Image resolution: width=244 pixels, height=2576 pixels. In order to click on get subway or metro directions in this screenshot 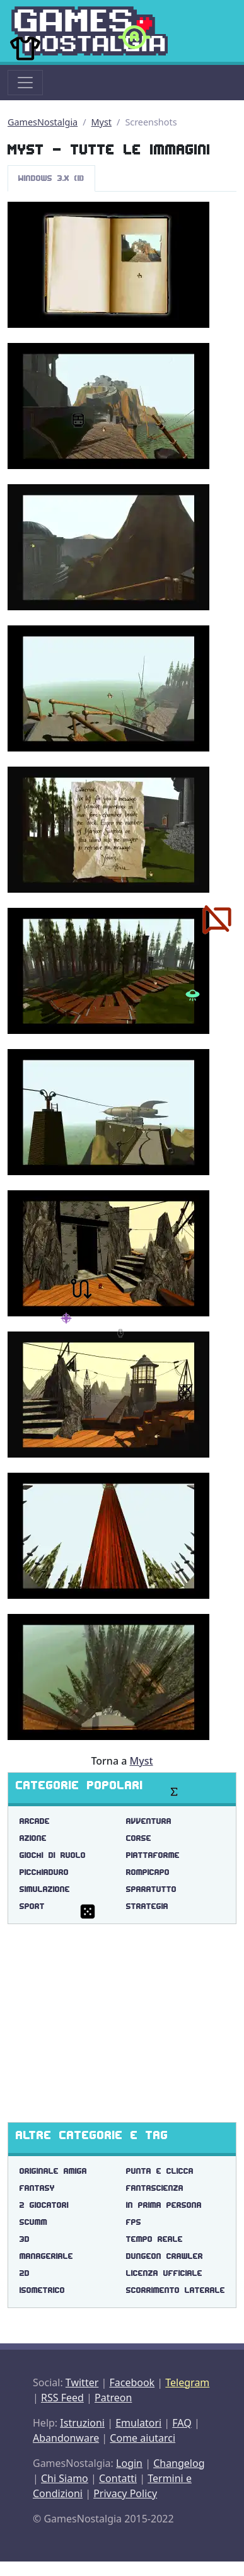, I will do `click(78, 421)`.